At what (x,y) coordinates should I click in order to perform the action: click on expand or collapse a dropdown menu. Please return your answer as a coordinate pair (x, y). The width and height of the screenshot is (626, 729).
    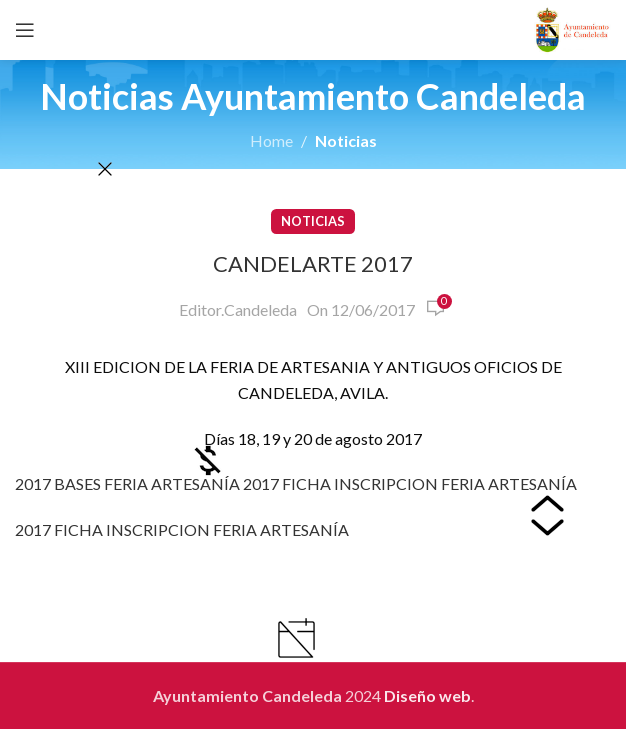
    Looking at the image, I should click on (547, 515).